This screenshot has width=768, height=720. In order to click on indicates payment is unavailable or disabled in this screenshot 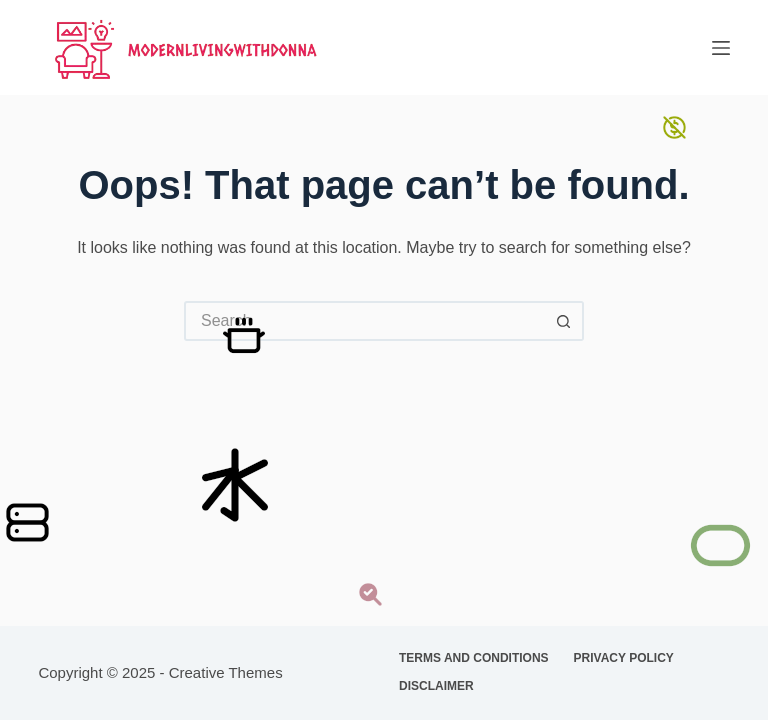, I will do `click(674, 127)`.